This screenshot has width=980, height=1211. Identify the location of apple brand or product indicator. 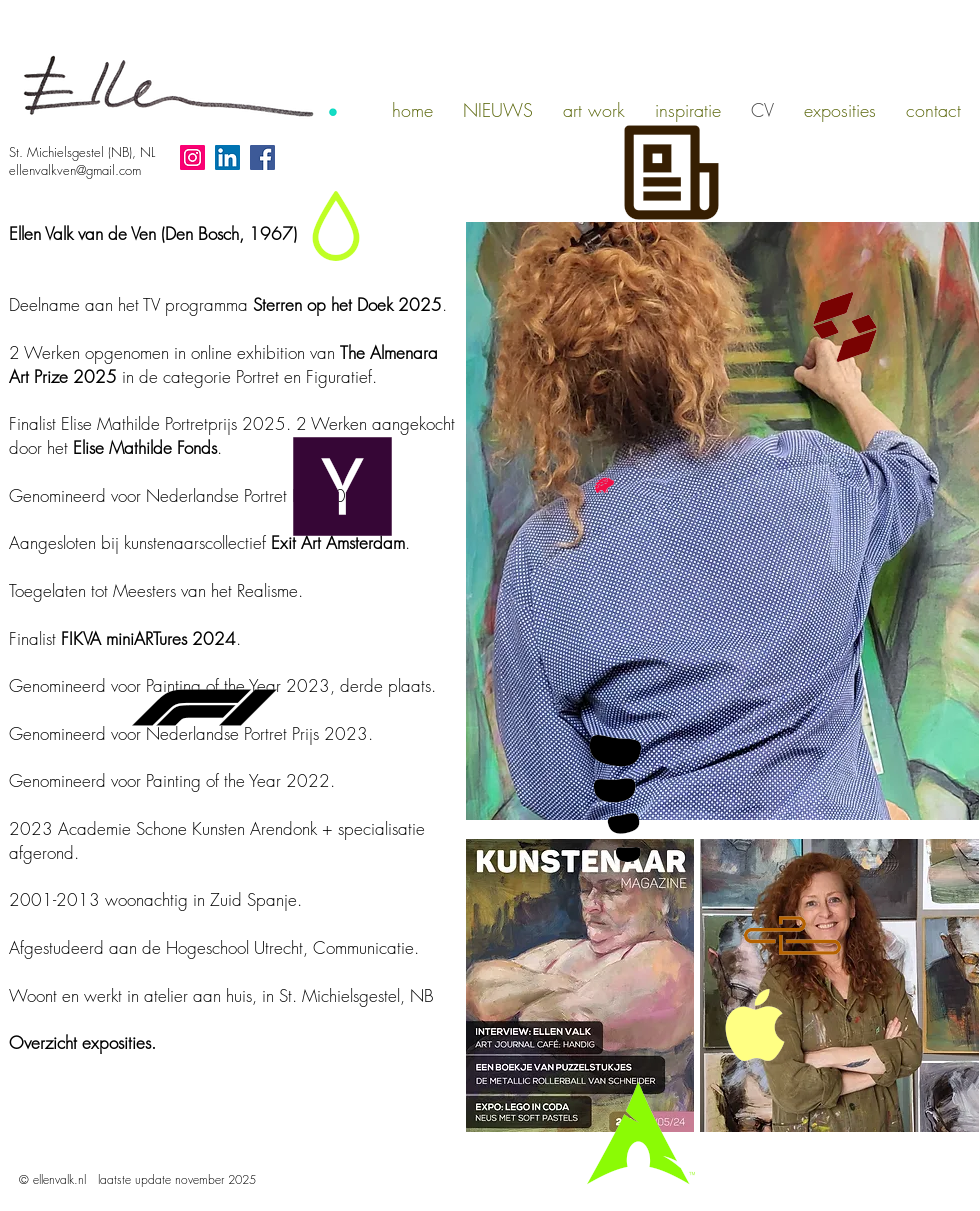
(755, 1025).